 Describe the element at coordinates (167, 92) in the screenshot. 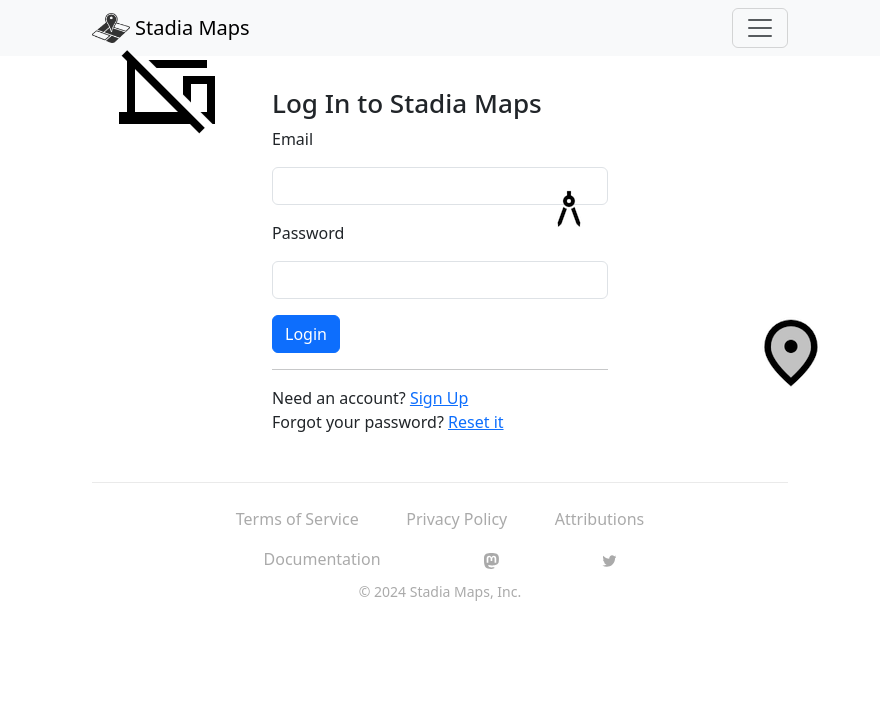

I see `device linking is disabled` at that location.